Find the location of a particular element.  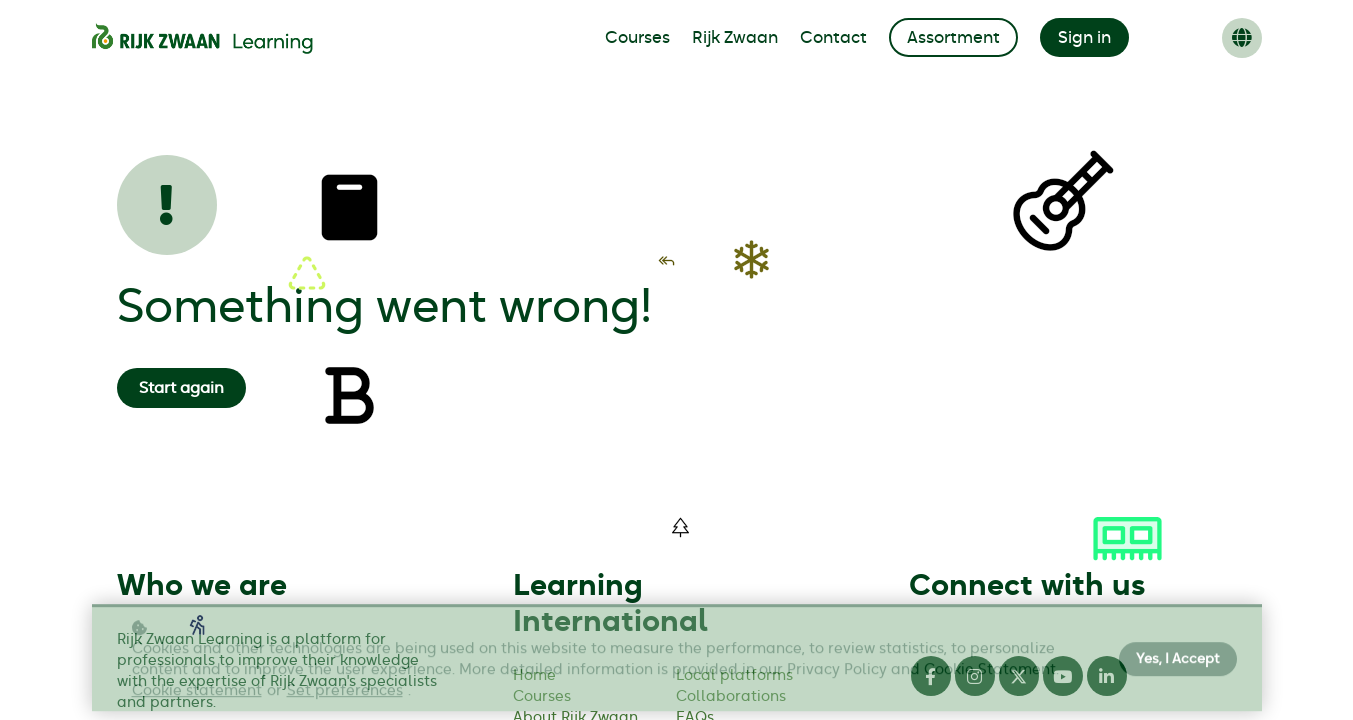

view system memory or RAM usage is located at coordinates (1127, 537).